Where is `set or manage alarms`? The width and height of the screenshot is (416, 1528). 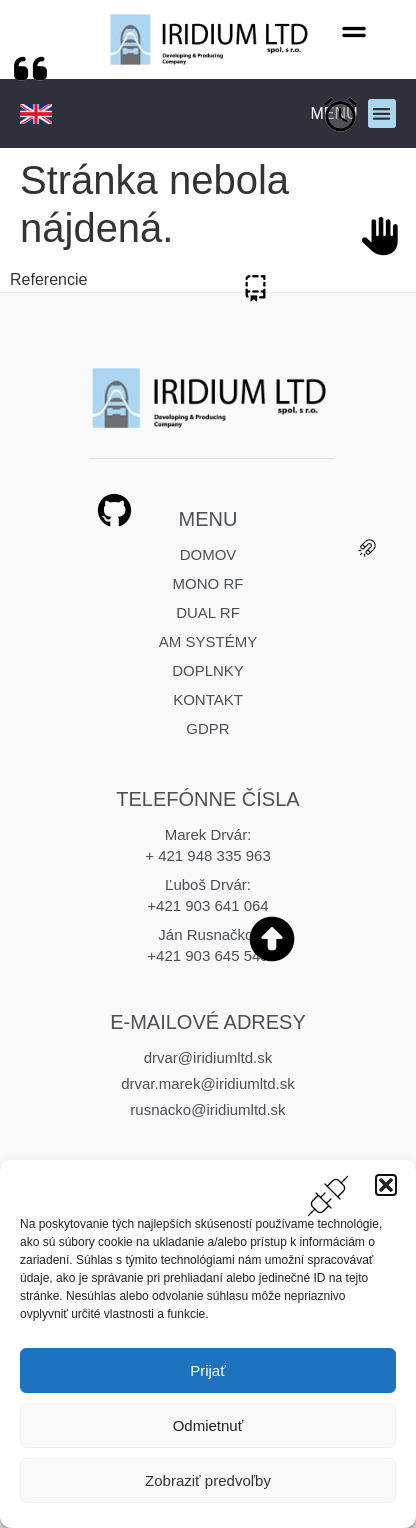 set or manage alarms is located at coordinates (340, 114).